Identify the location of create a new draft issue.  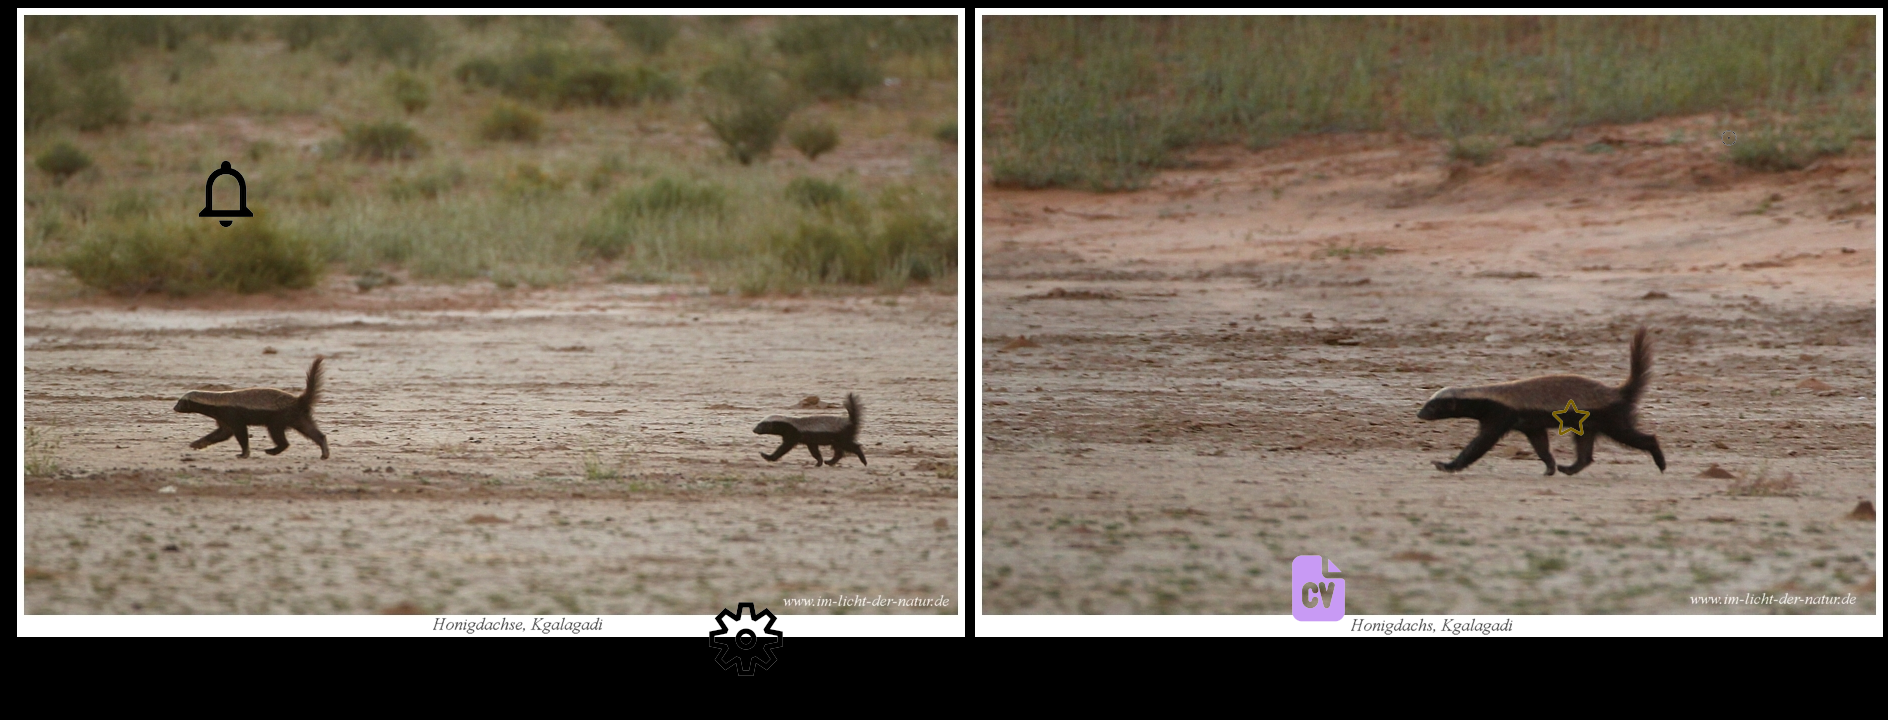
(1729, 138).